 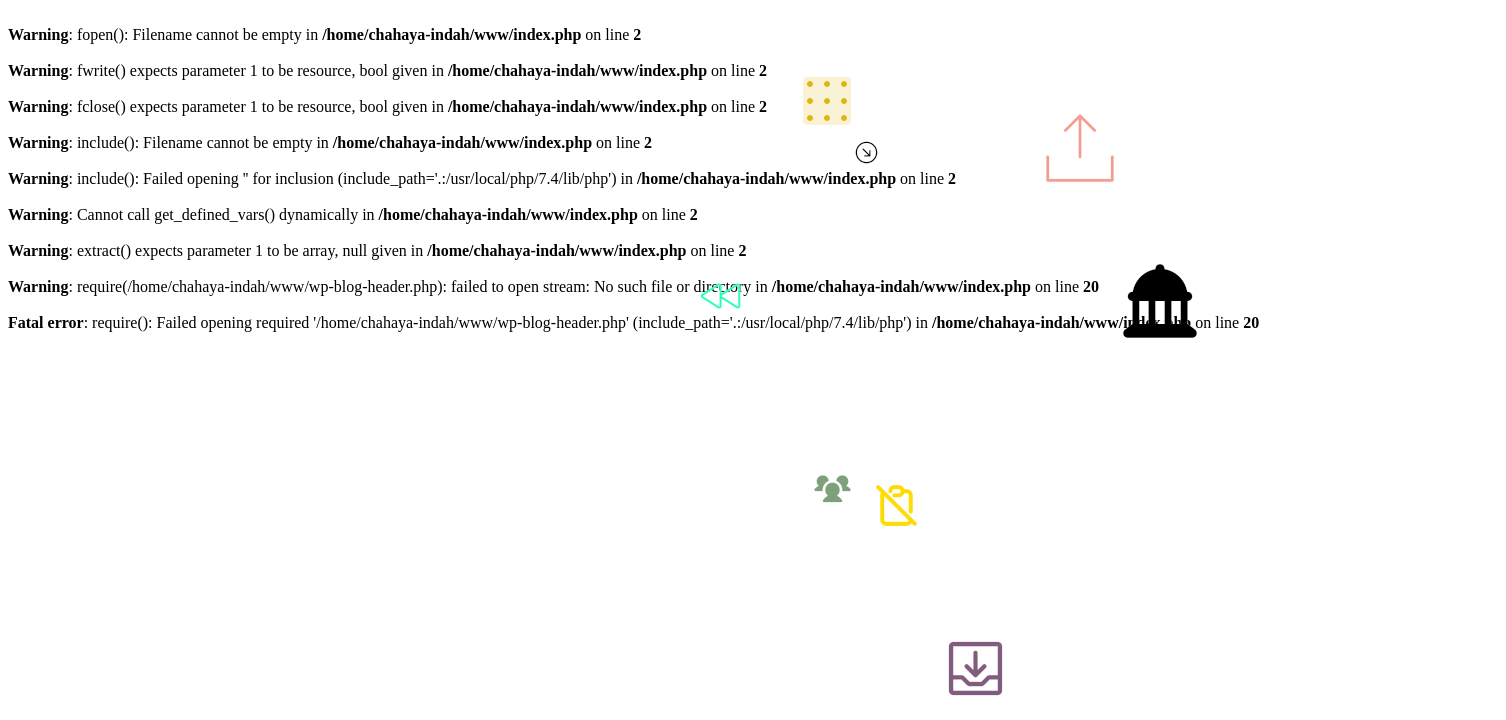 I want to click on upload a file or document, so click(x=1080, y=151).